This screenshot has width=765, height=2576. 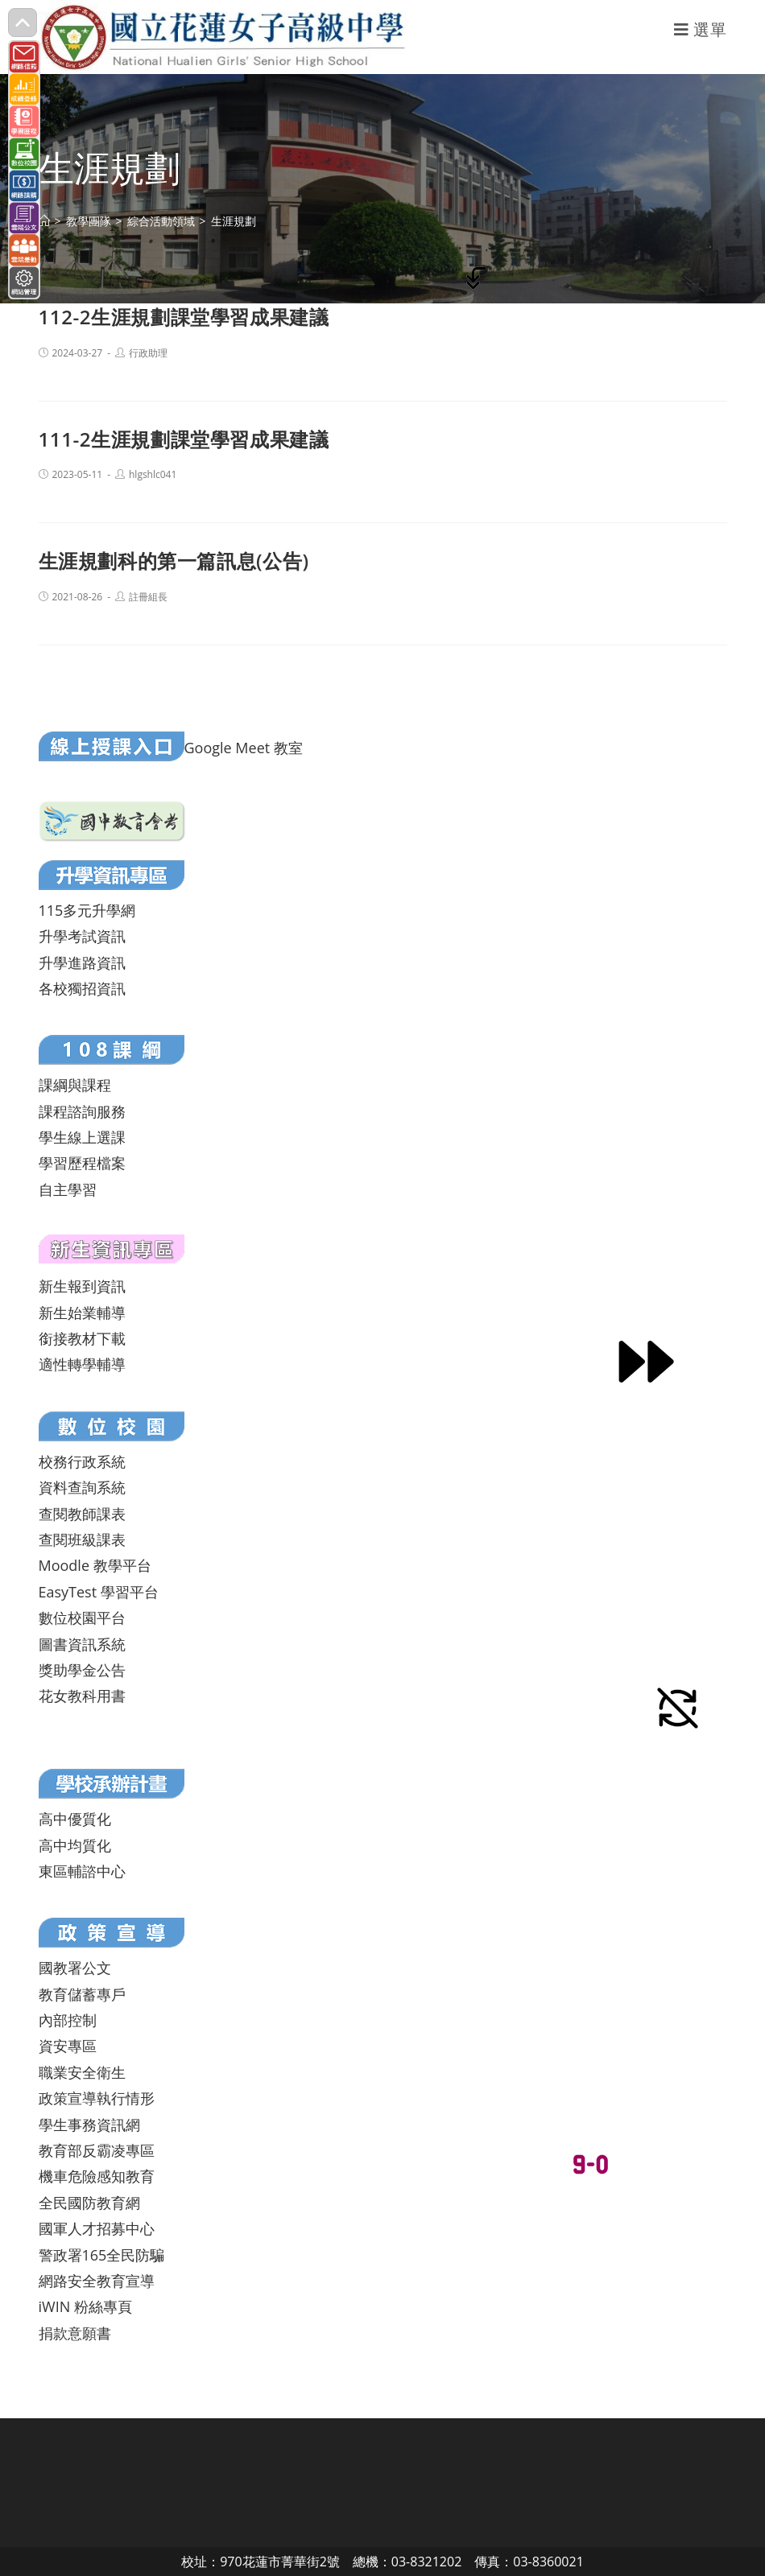 What do you see at coordinates (477, 278) in the screenshot?
I see `go back and scroll down` at bounding box center [477, 278].